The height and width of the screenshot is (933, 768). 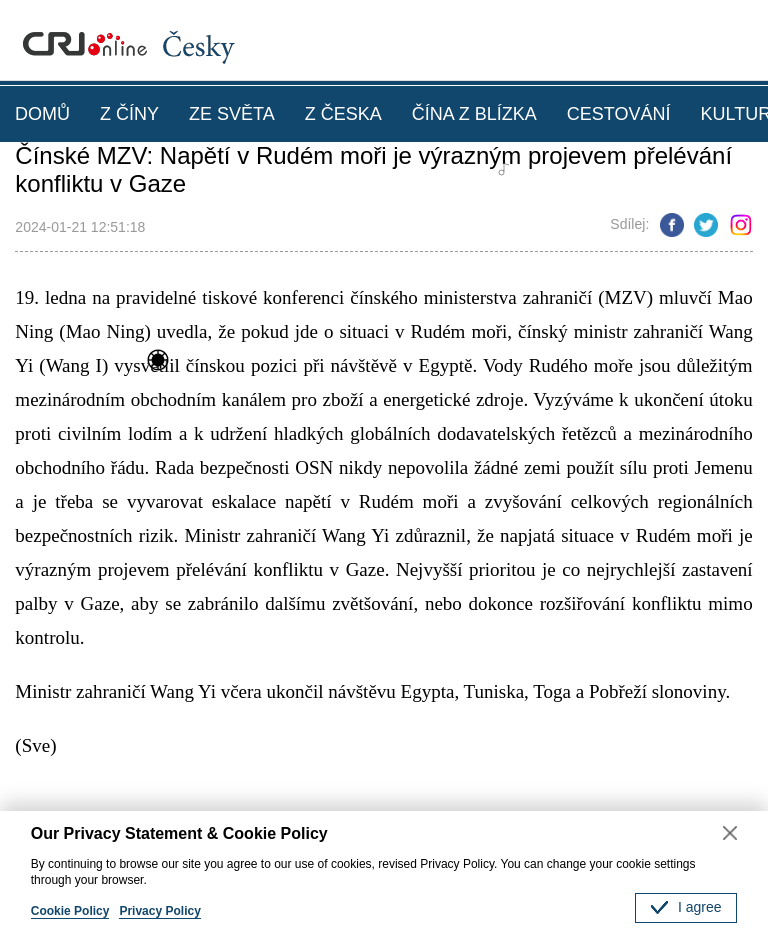 What do you see at coordinates (504, 169) in the screenshot?
I see `access music or audio player` at bounding box center [504, 169].